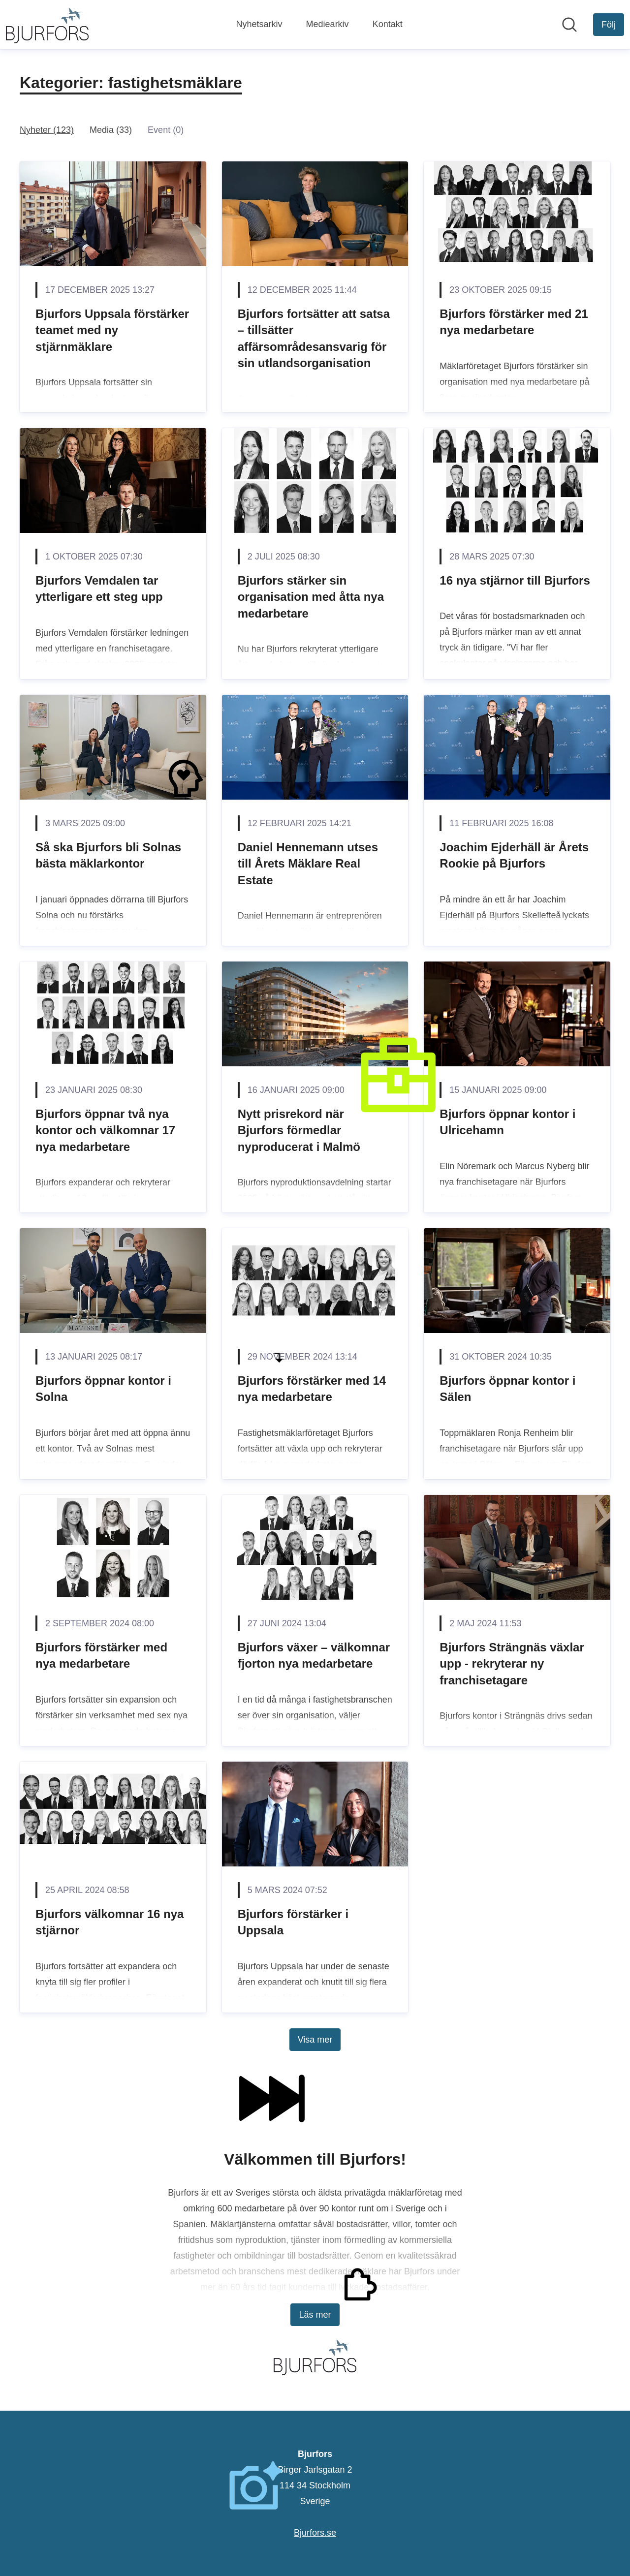 This screenshot has width=630, height=2576. What do you see at coordinates (272, 2098) in the screenshot?
I see `skip to the end of the track` at bounding box center [272, 2098].